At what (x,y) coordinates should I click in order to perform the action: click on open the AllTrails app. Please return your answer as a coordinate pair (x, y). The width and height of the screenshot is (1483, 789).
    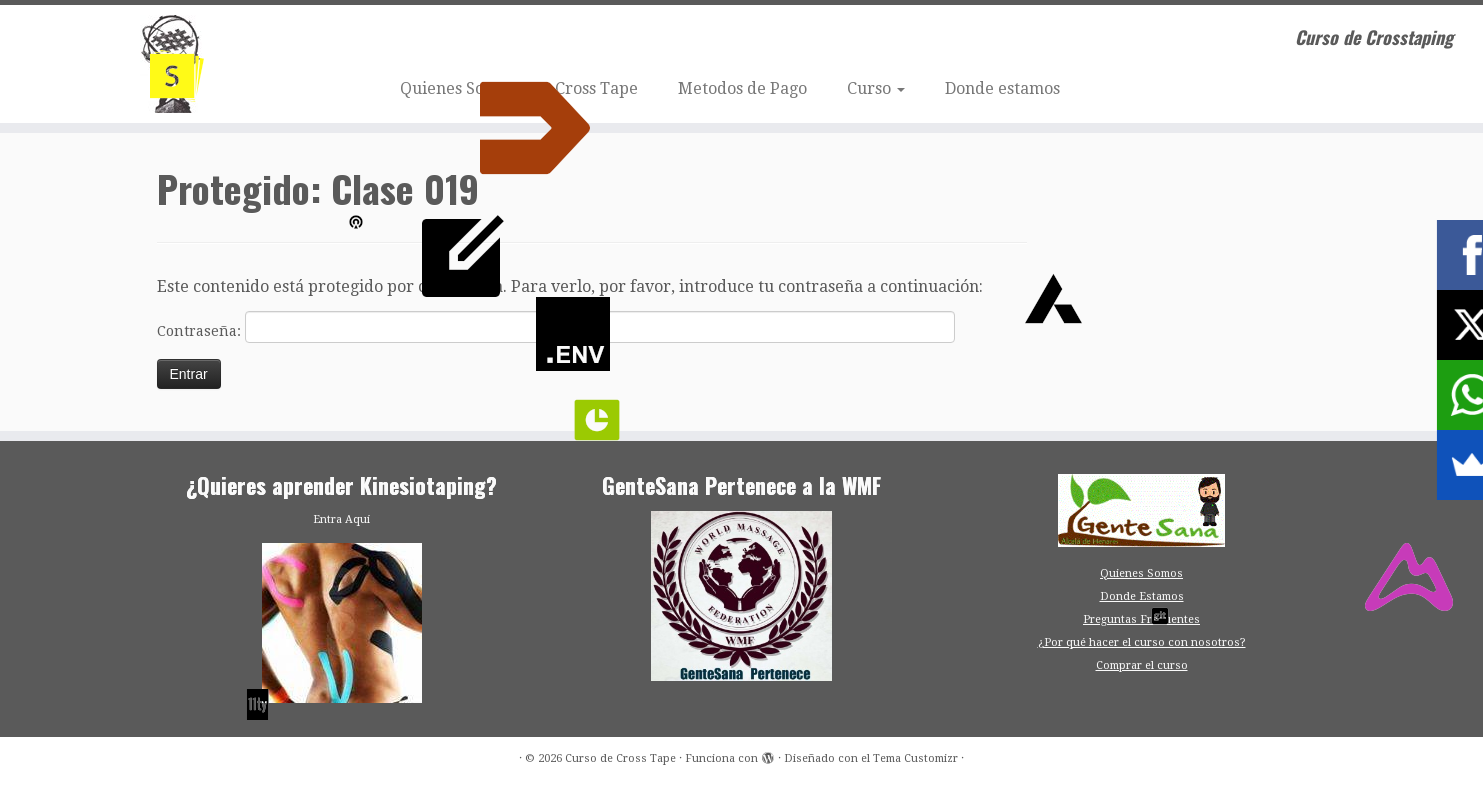
    Looking at the image, I should click on (1409, 577).